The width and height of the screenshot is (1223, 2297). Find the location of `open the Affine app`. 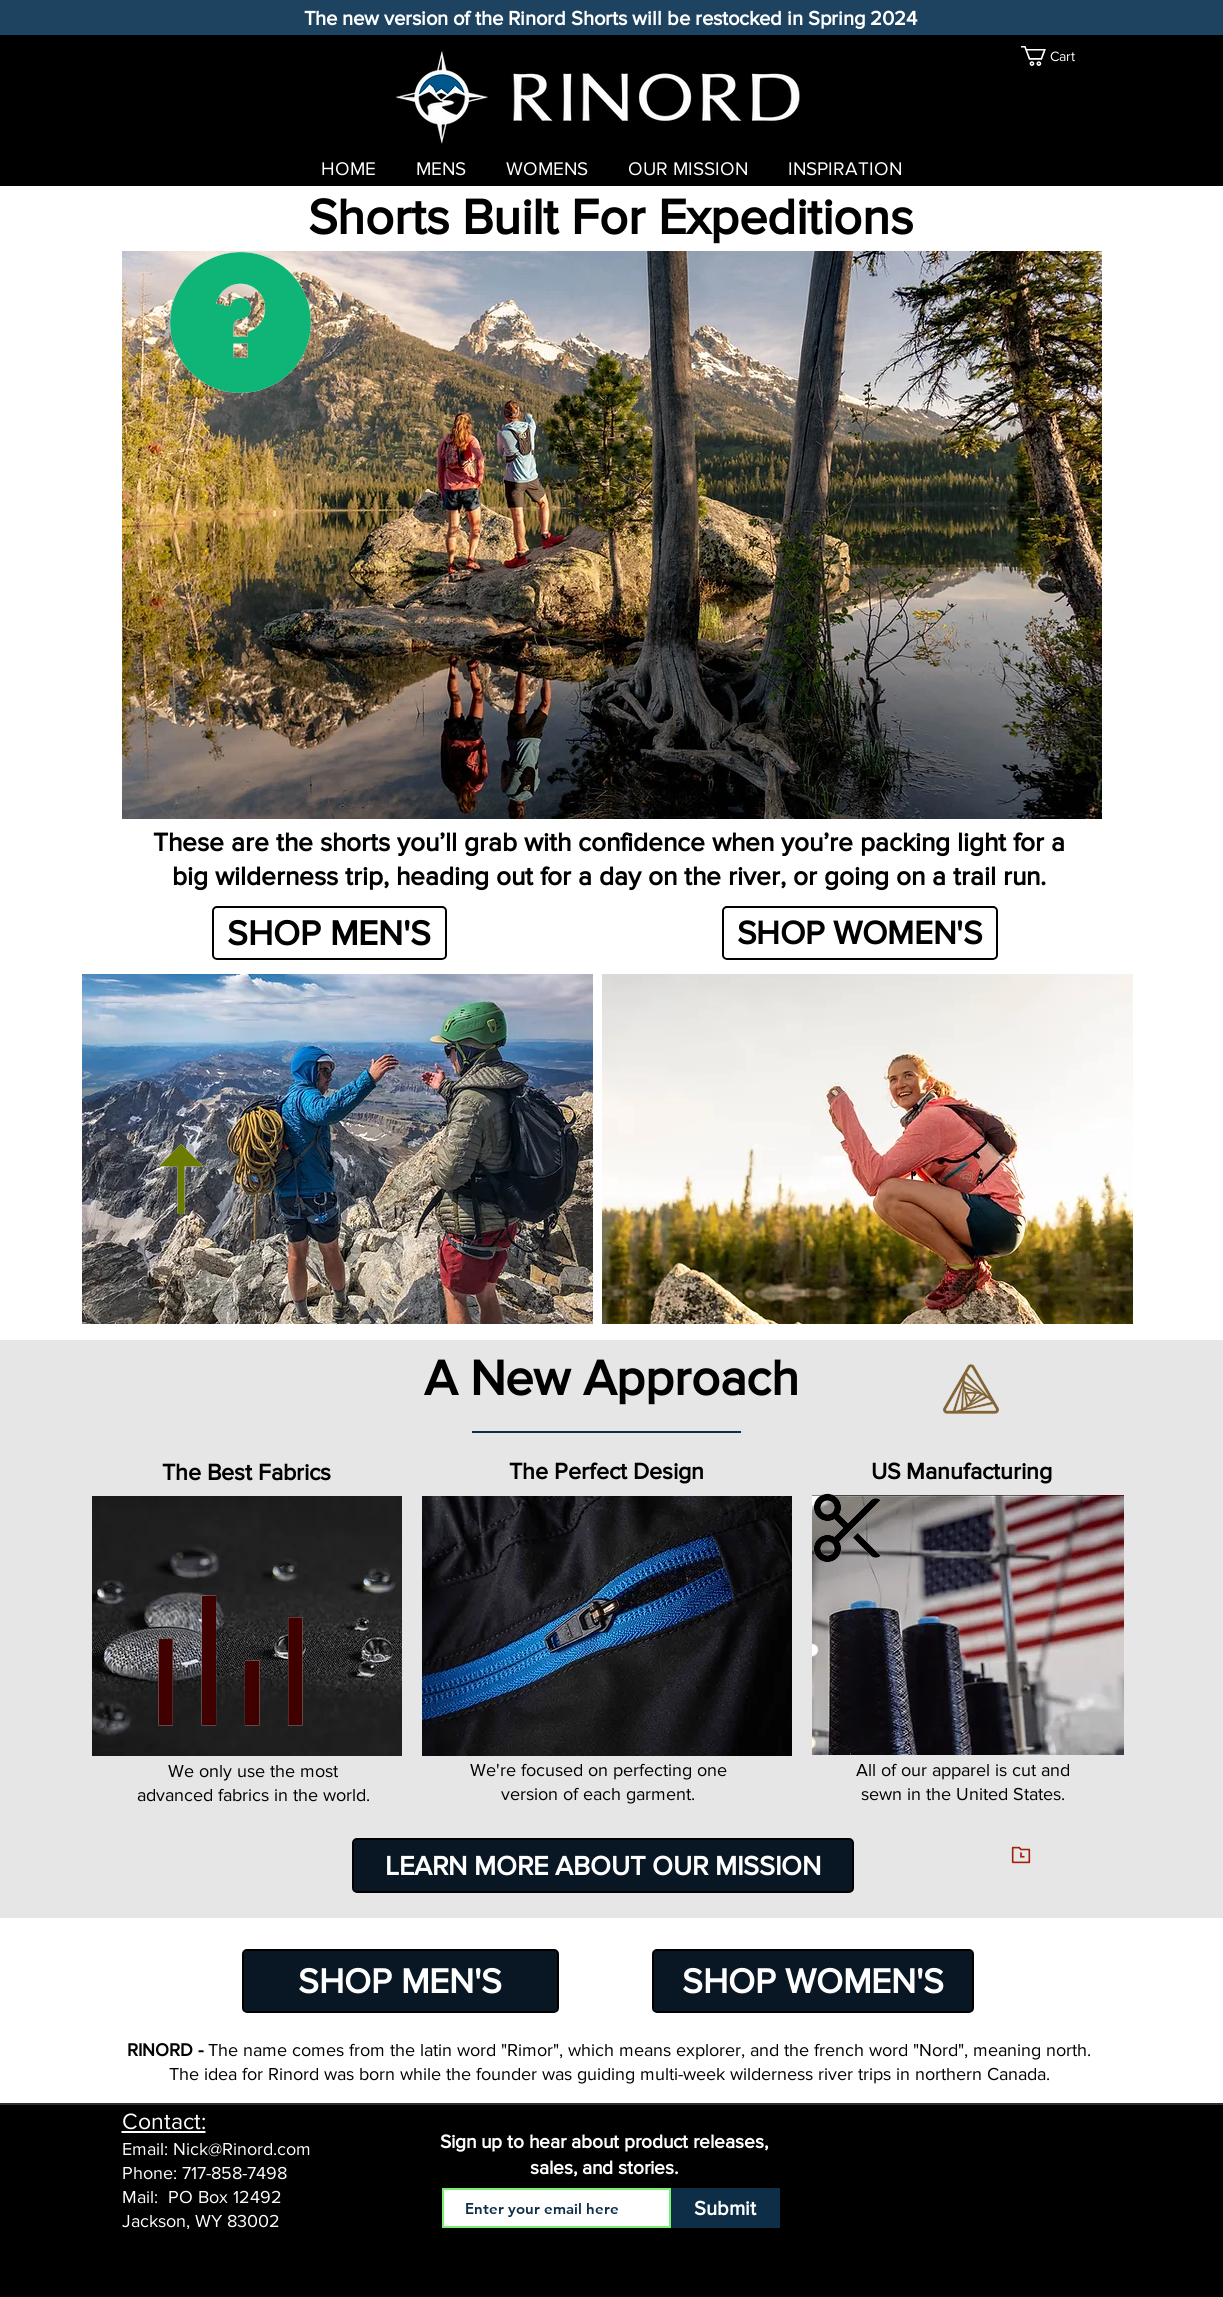

open the Affine app is located at coordinates (971, 1389).